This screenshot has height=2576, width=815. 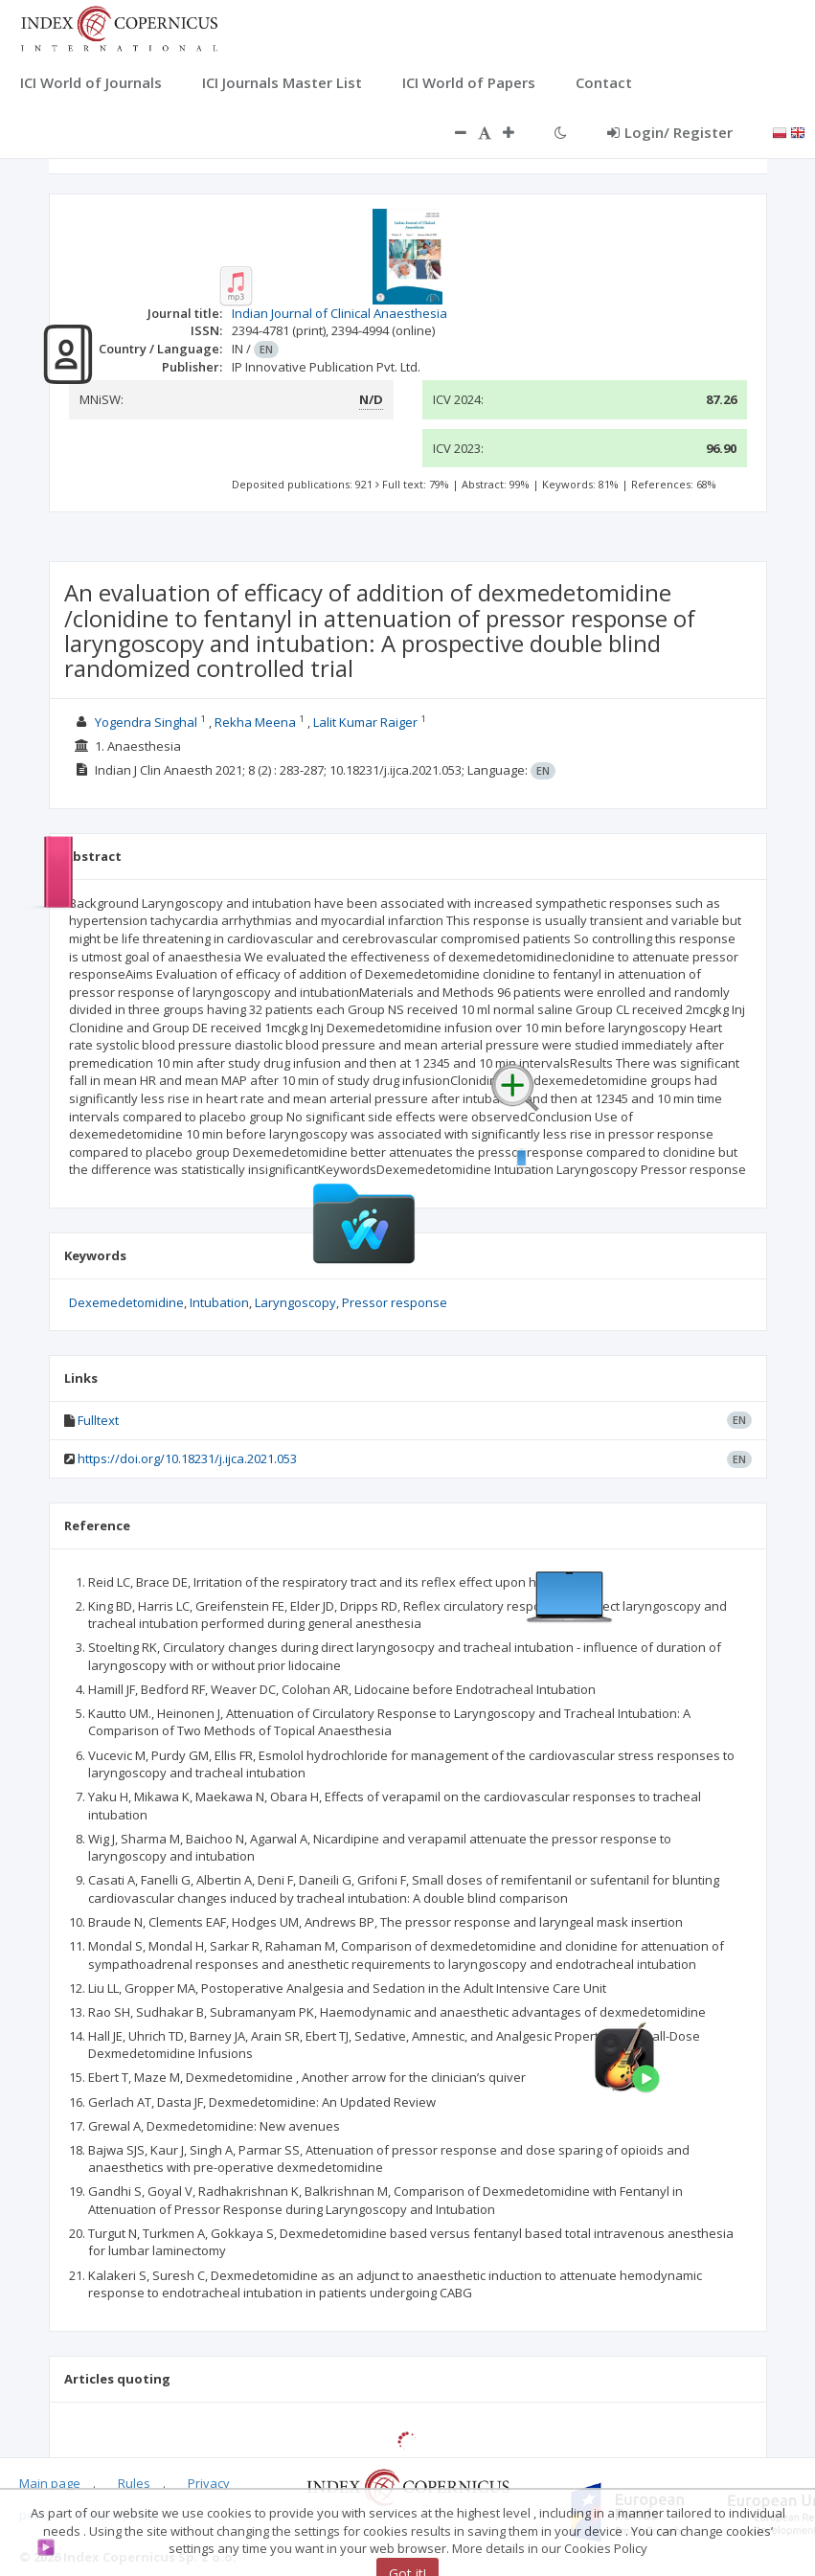 What do you see at coordinates (46, 2547) in the screenshot?
I see `access media codec settings` at bounding box center [46, 2547].